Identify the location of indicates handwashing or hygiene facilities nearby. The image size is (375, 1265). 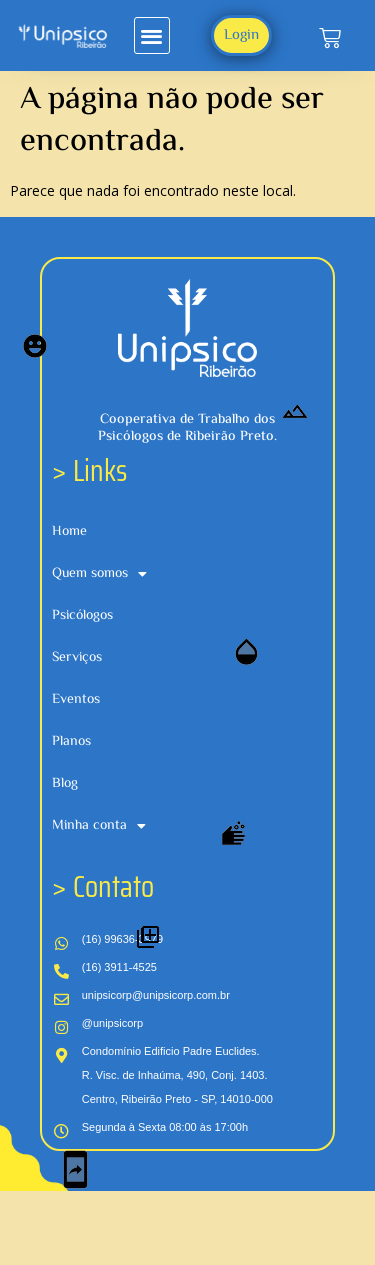
(234, 833).